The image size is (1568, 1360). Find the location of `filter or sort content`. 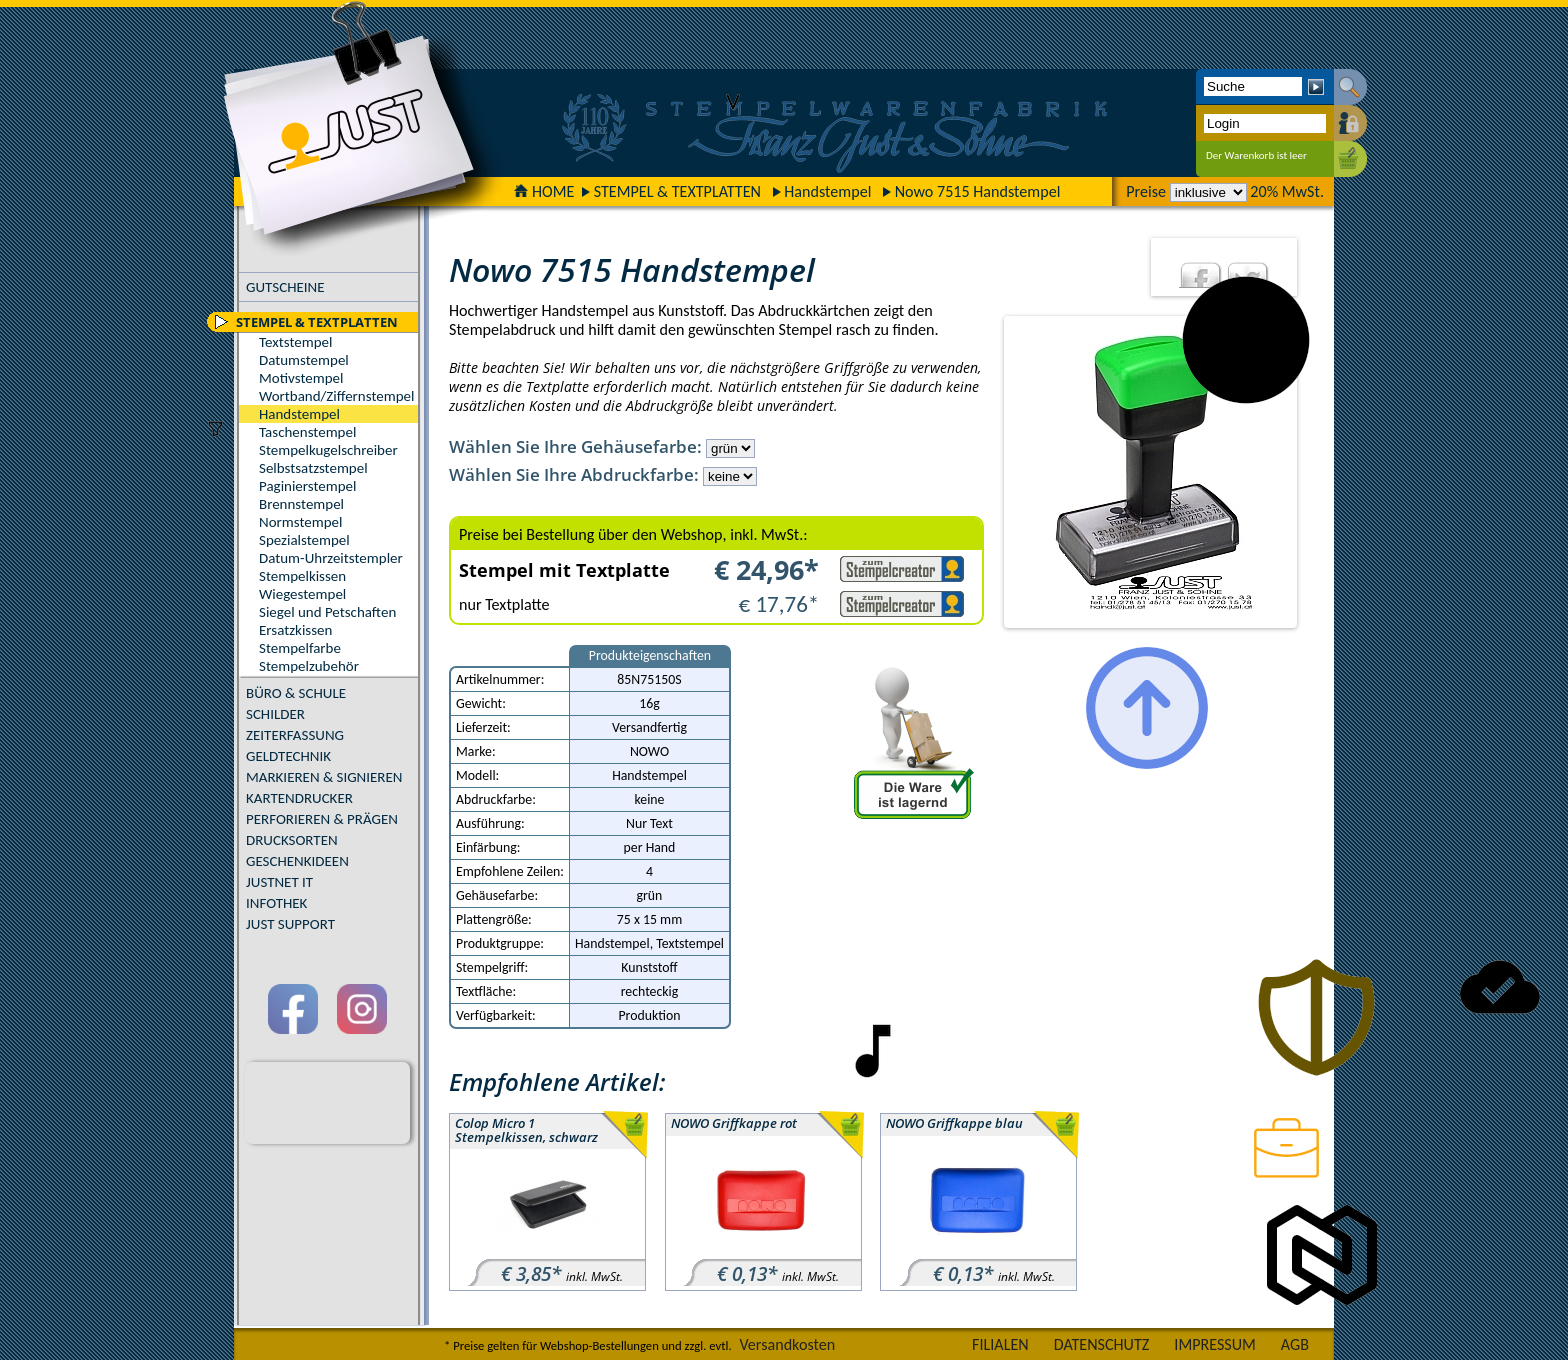

filter or sort content is located at coordinates (215, 428).